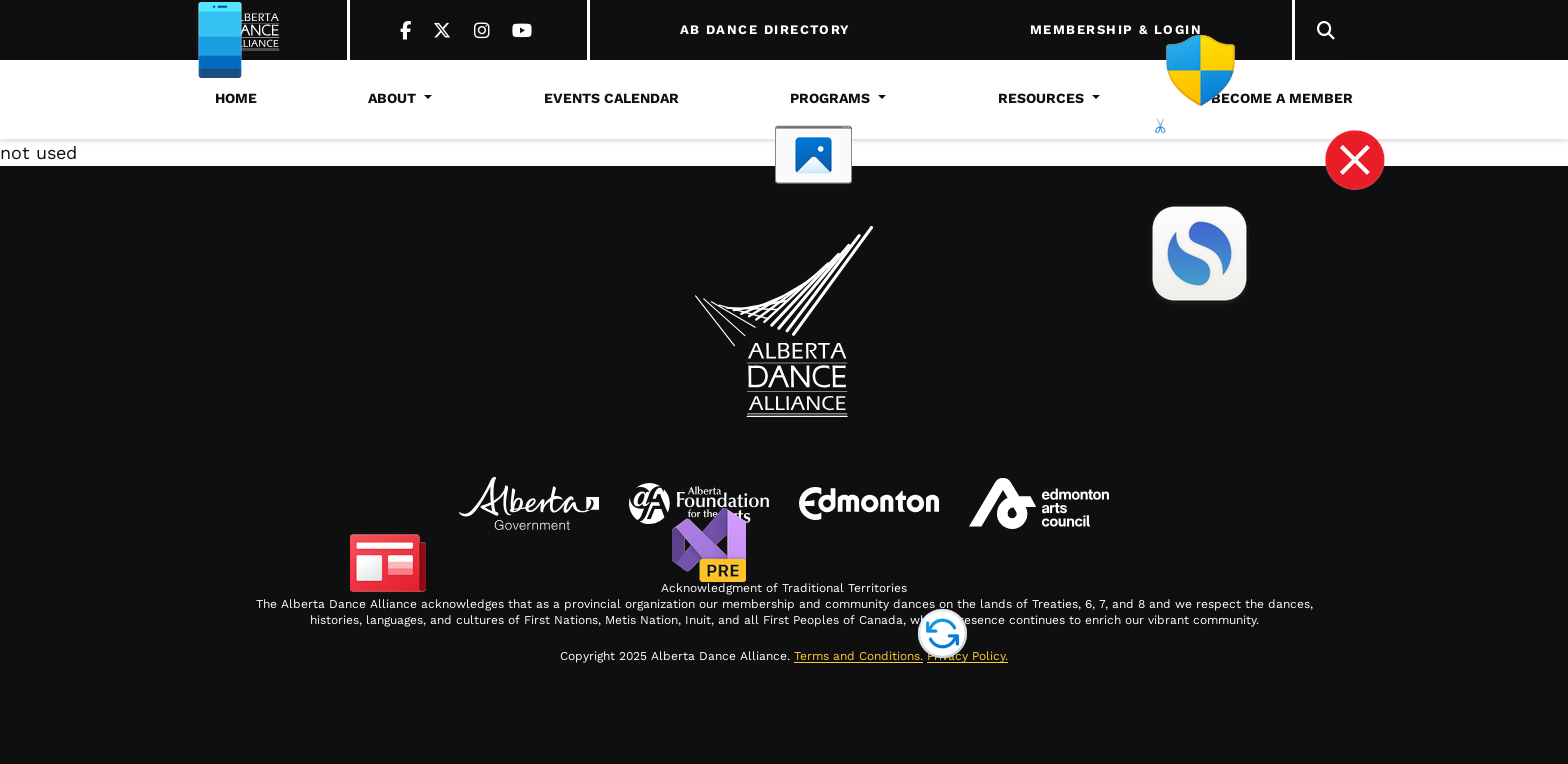 This screenshot has height=764, width=1568. What do you see at coordinates (942, 633) in the screenshot?
I see `indicates sync or refresh in progress` at bounding box center [942, 633].